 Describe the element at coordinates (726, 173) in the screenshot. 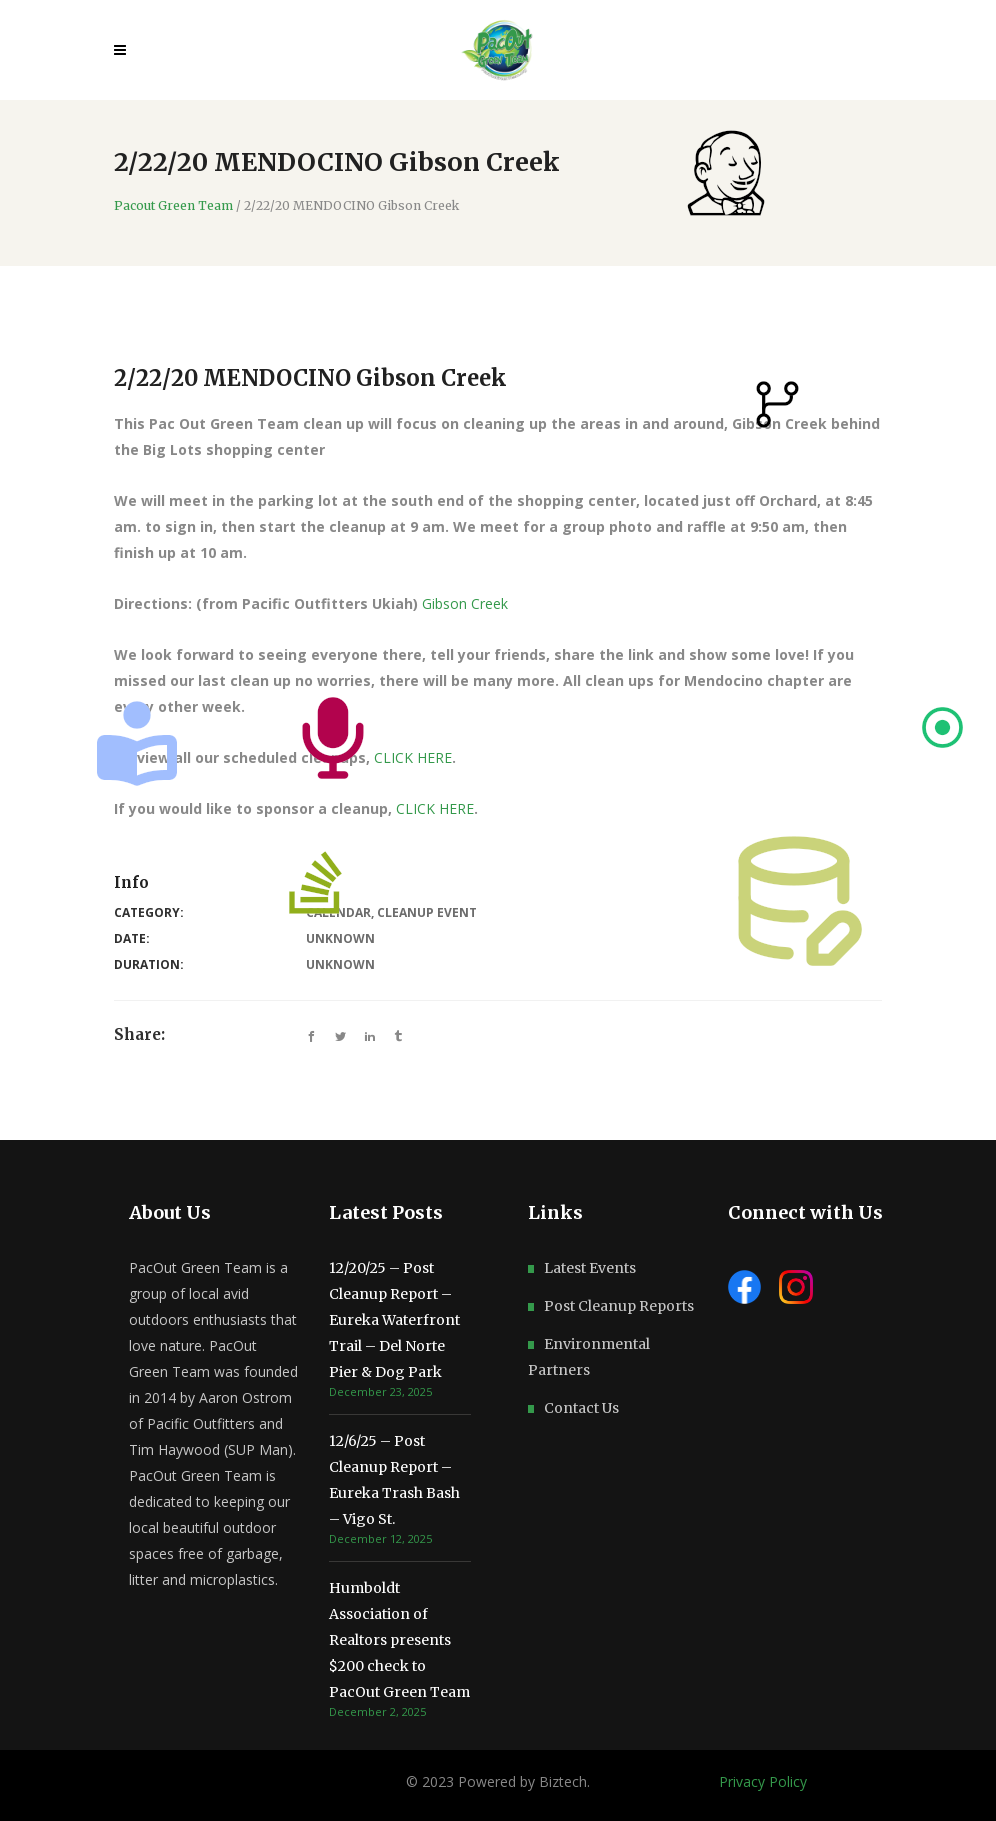

I see `Jenkins CI/CD automation server logo` at that location.